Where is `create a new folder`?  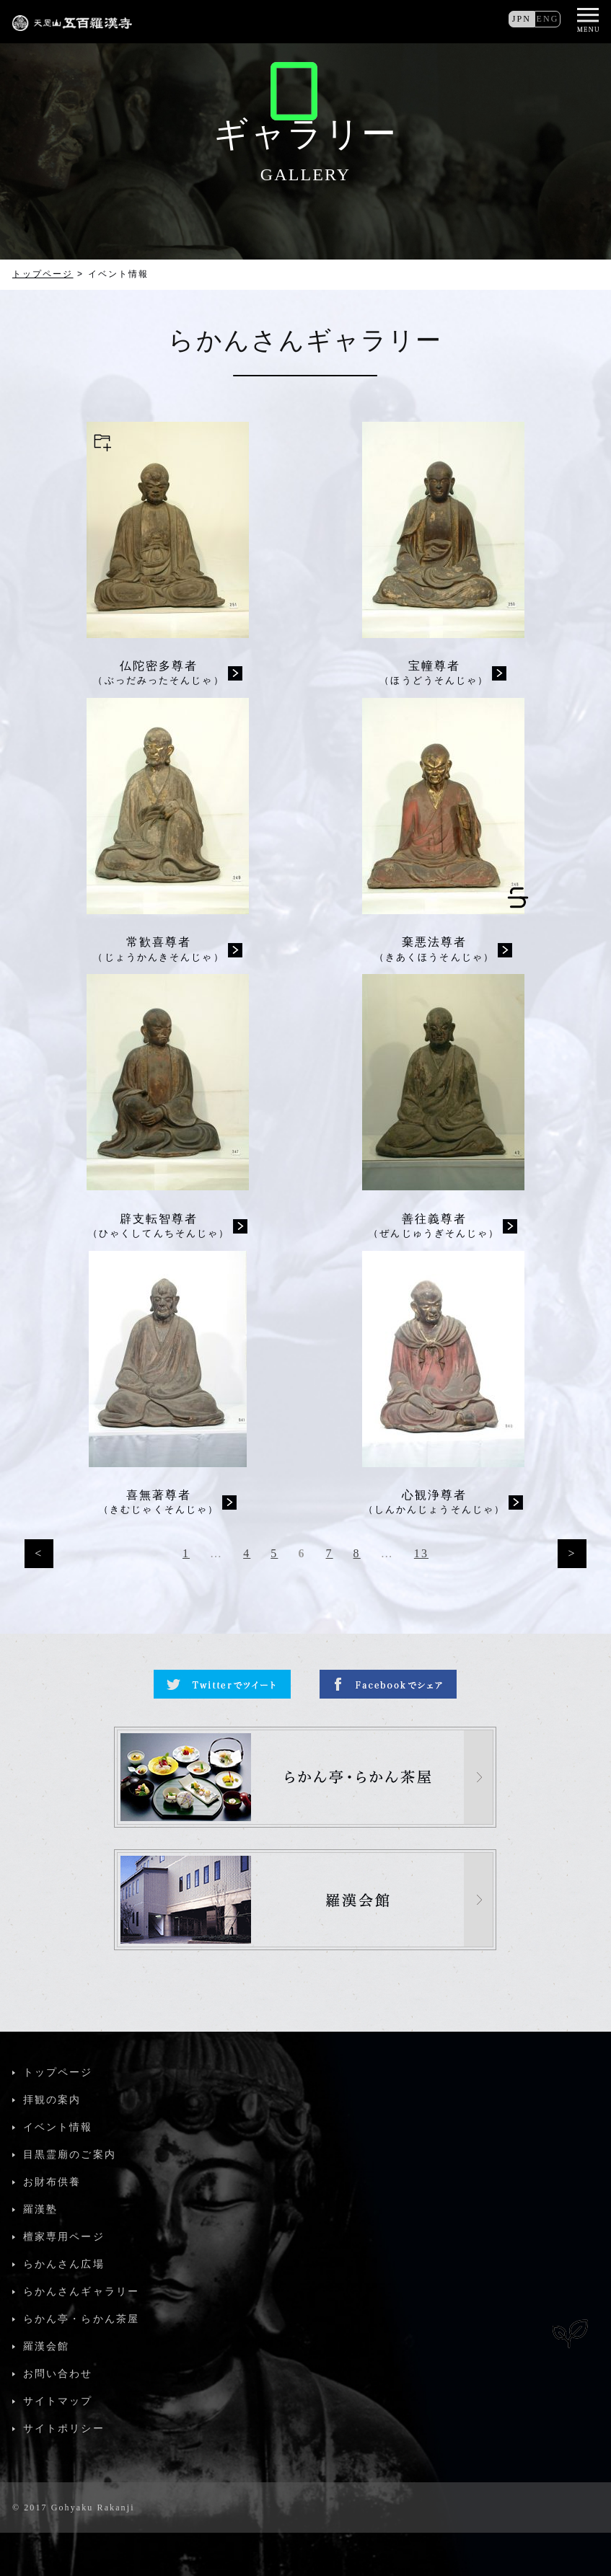
create a new folder is located at coordinates (102, 442).